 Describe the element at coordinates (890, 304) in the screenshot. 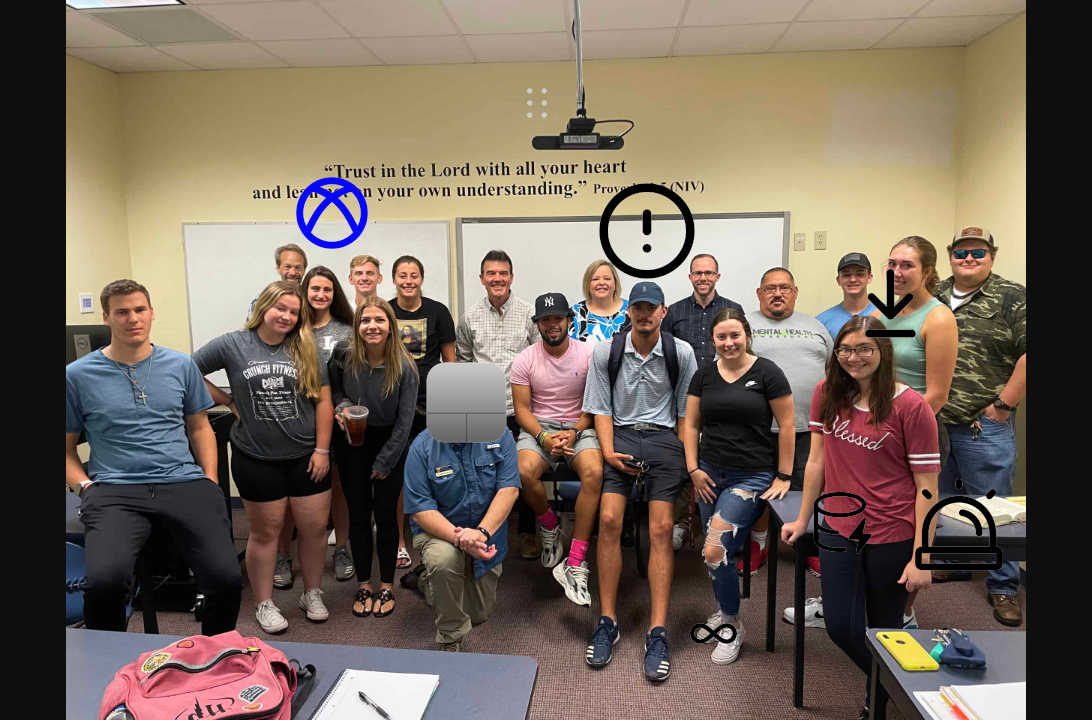

I see `move item to bottom of list` at that location.